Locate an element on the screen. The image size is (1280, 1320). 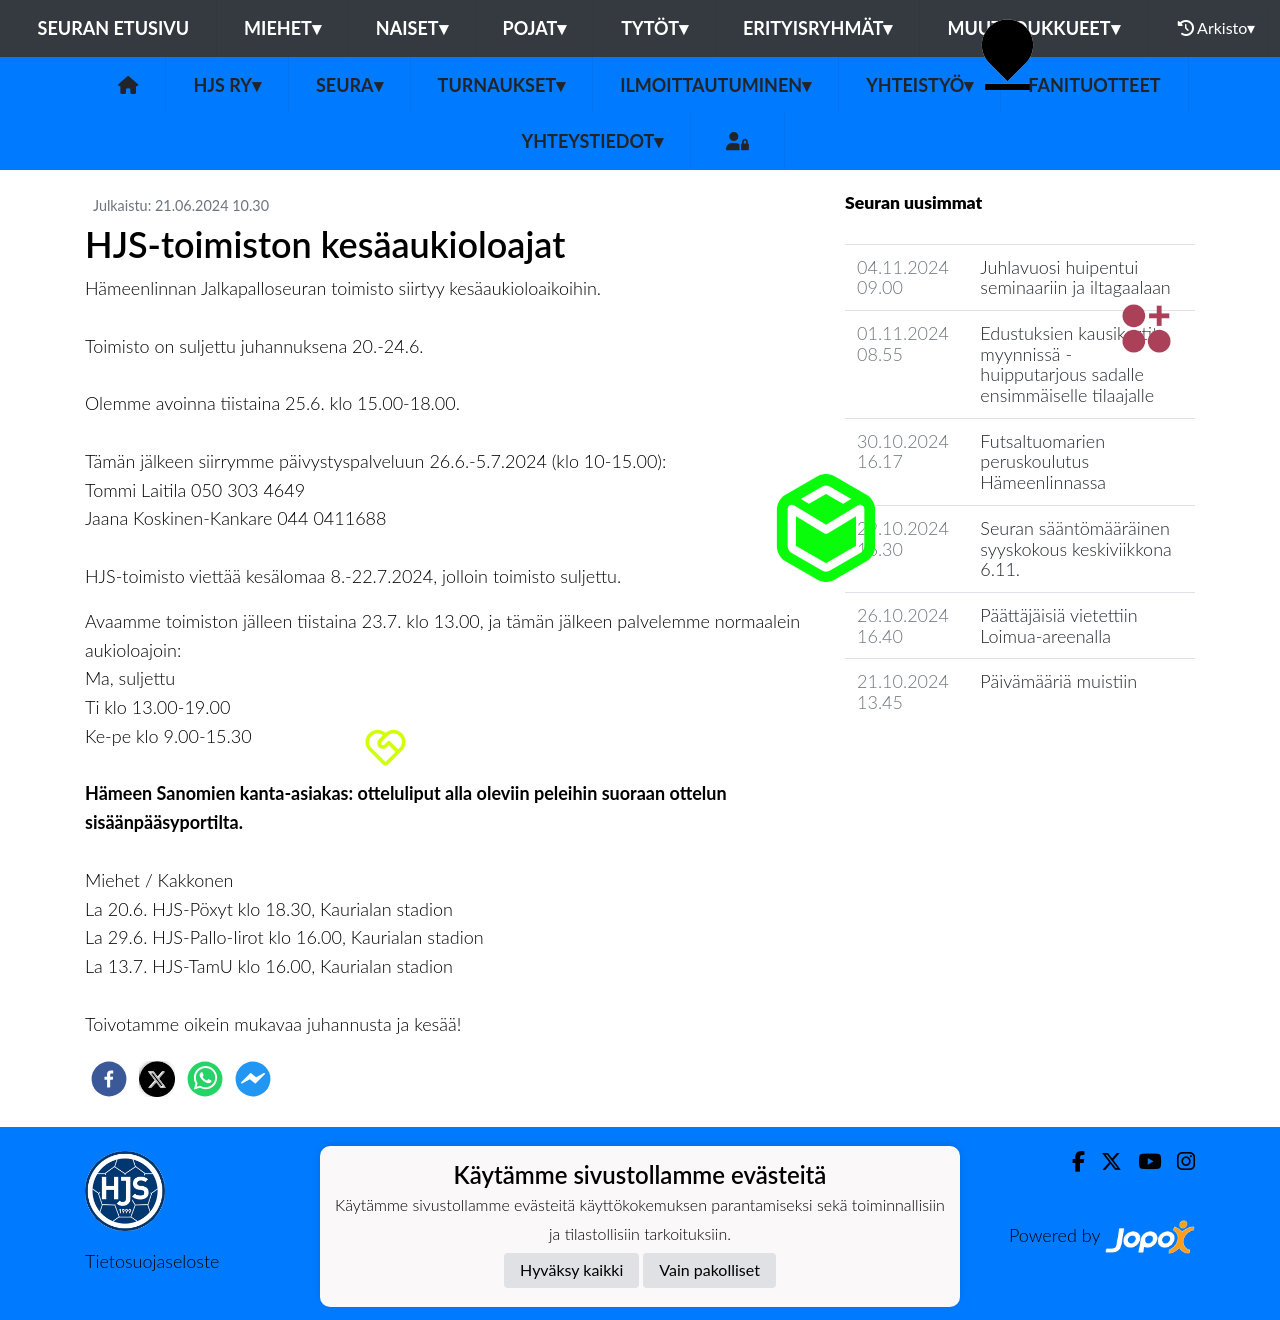
mark a location on the map is located at coordinates (1007, 51).